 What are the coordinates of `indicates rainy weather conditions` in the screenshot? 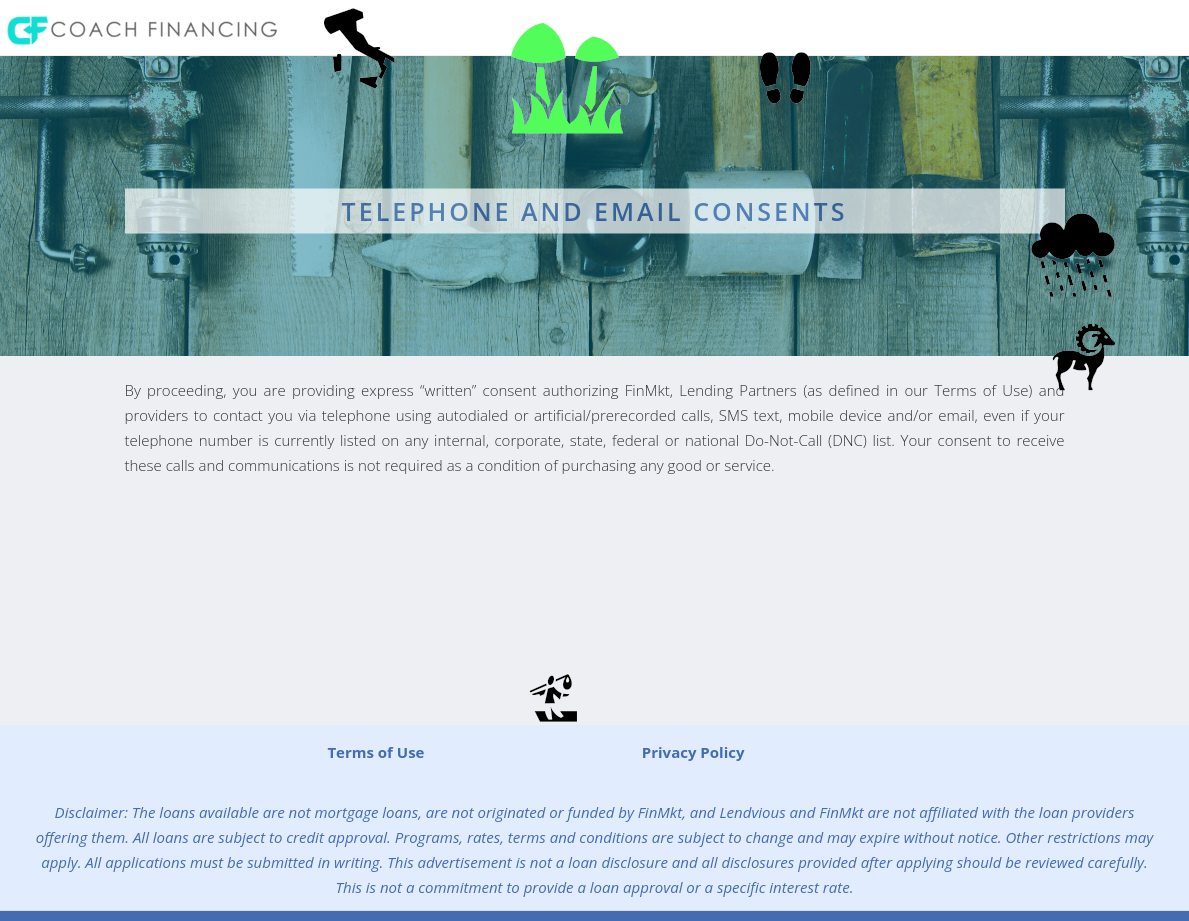 It's located at (1073, 255).